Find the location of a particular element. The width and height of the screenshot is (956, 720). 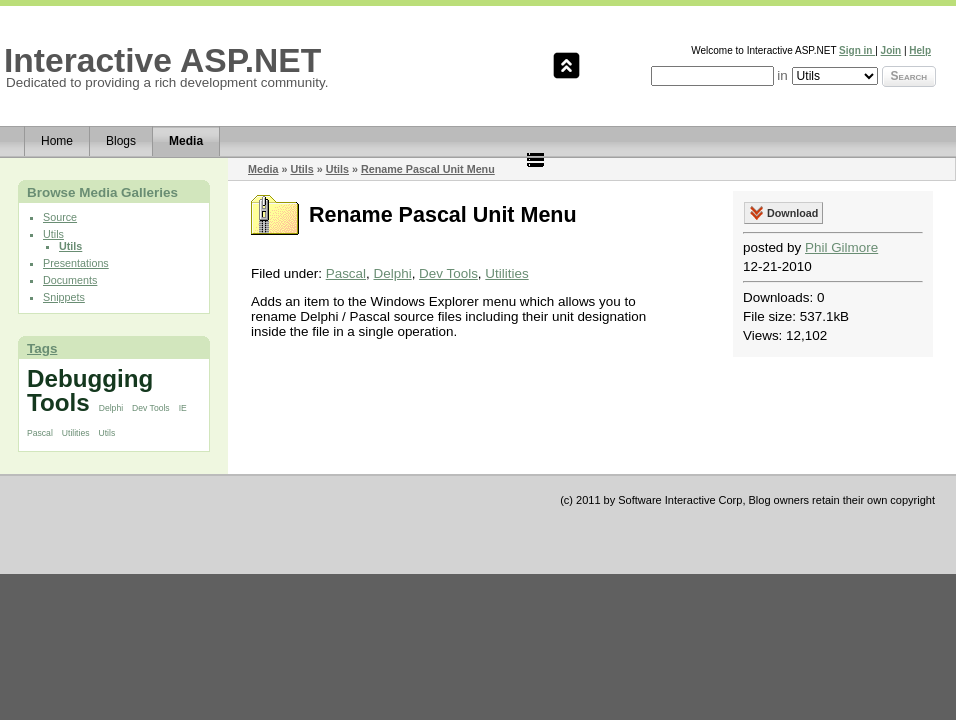

view device storage settings is located at coordinates (535, 159).